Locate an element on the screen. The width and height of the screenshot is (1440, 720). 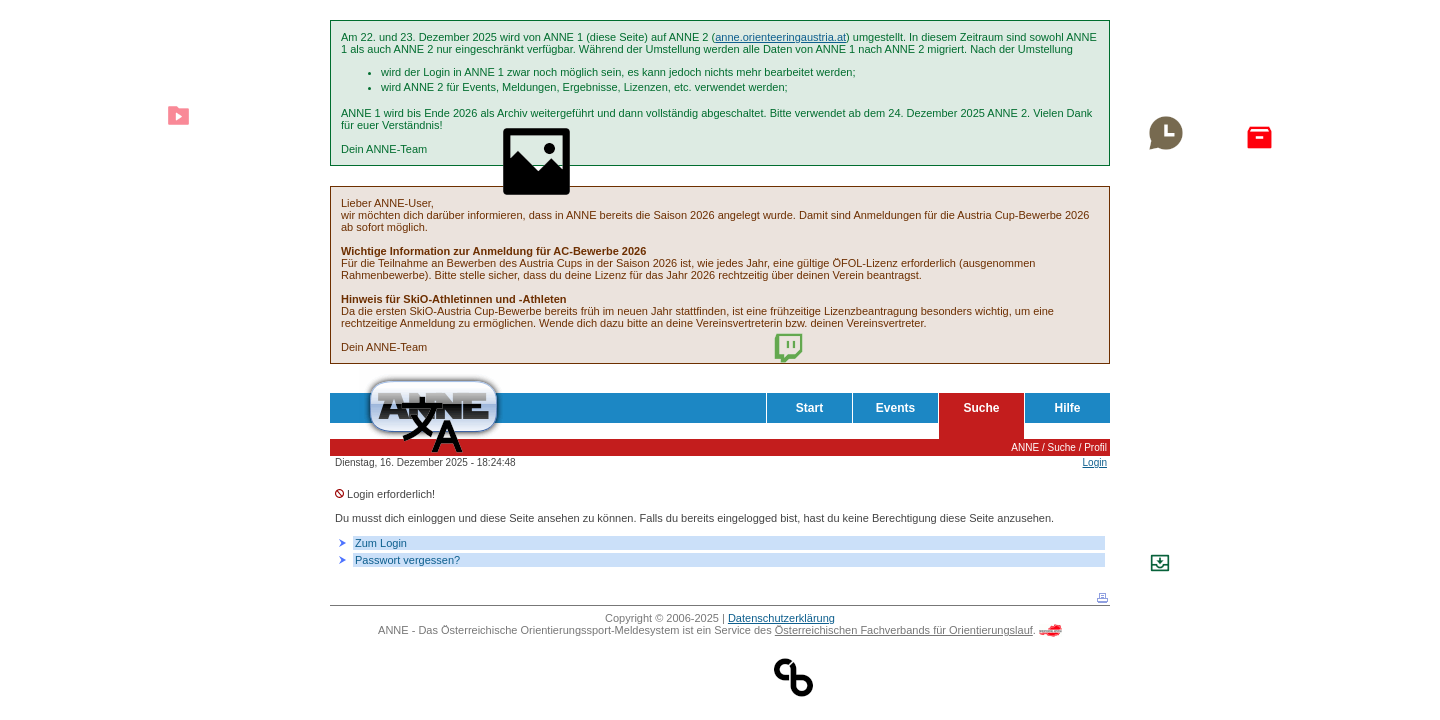
open video folder is located at coordinates (178, 115).